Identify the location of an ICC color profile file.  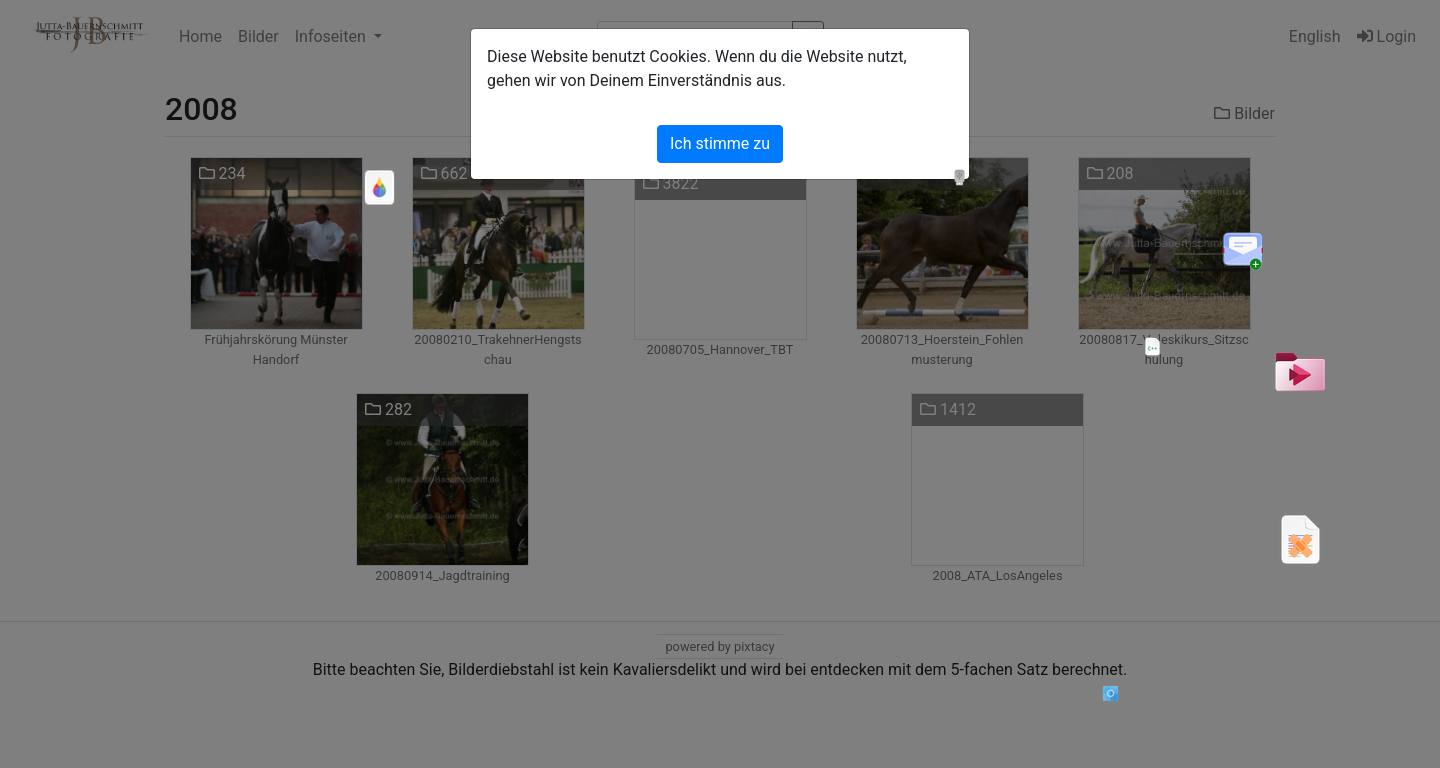
(379, 187).